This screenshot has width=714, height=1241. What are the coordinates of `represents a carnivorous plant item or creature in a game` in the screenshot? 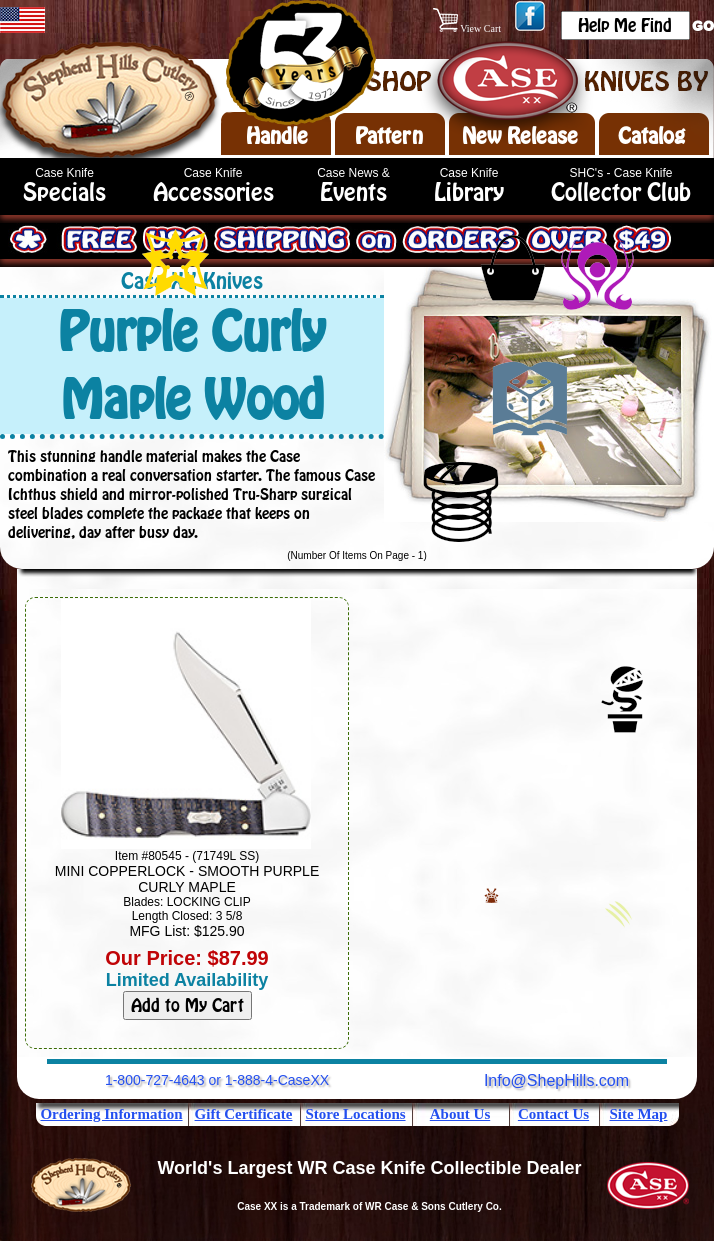 It's located at (625, 699).